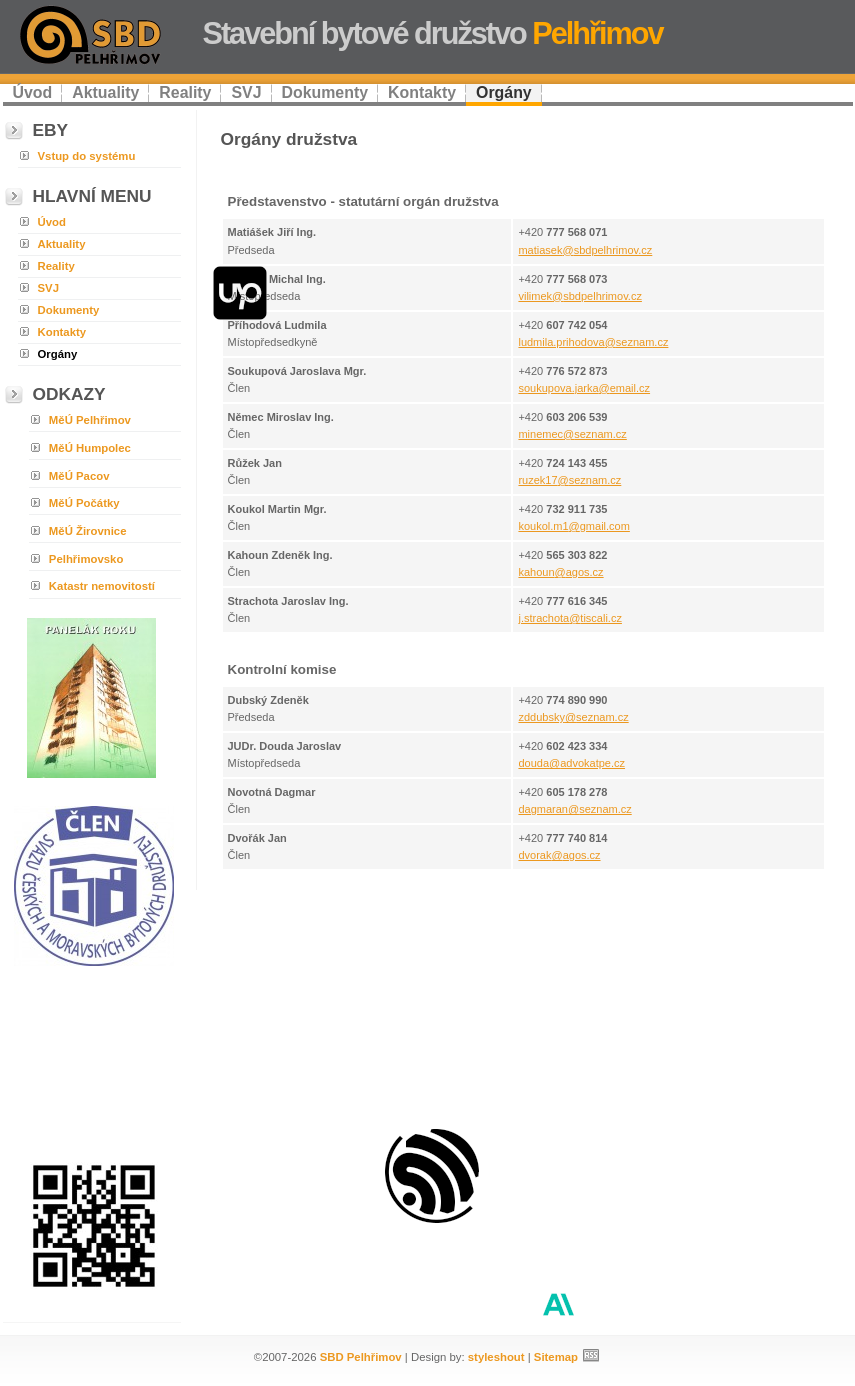 Image resolution: width=855 pixels, height=1386 pixels. I want to click on anthropic company logo, so click(558, 1304).